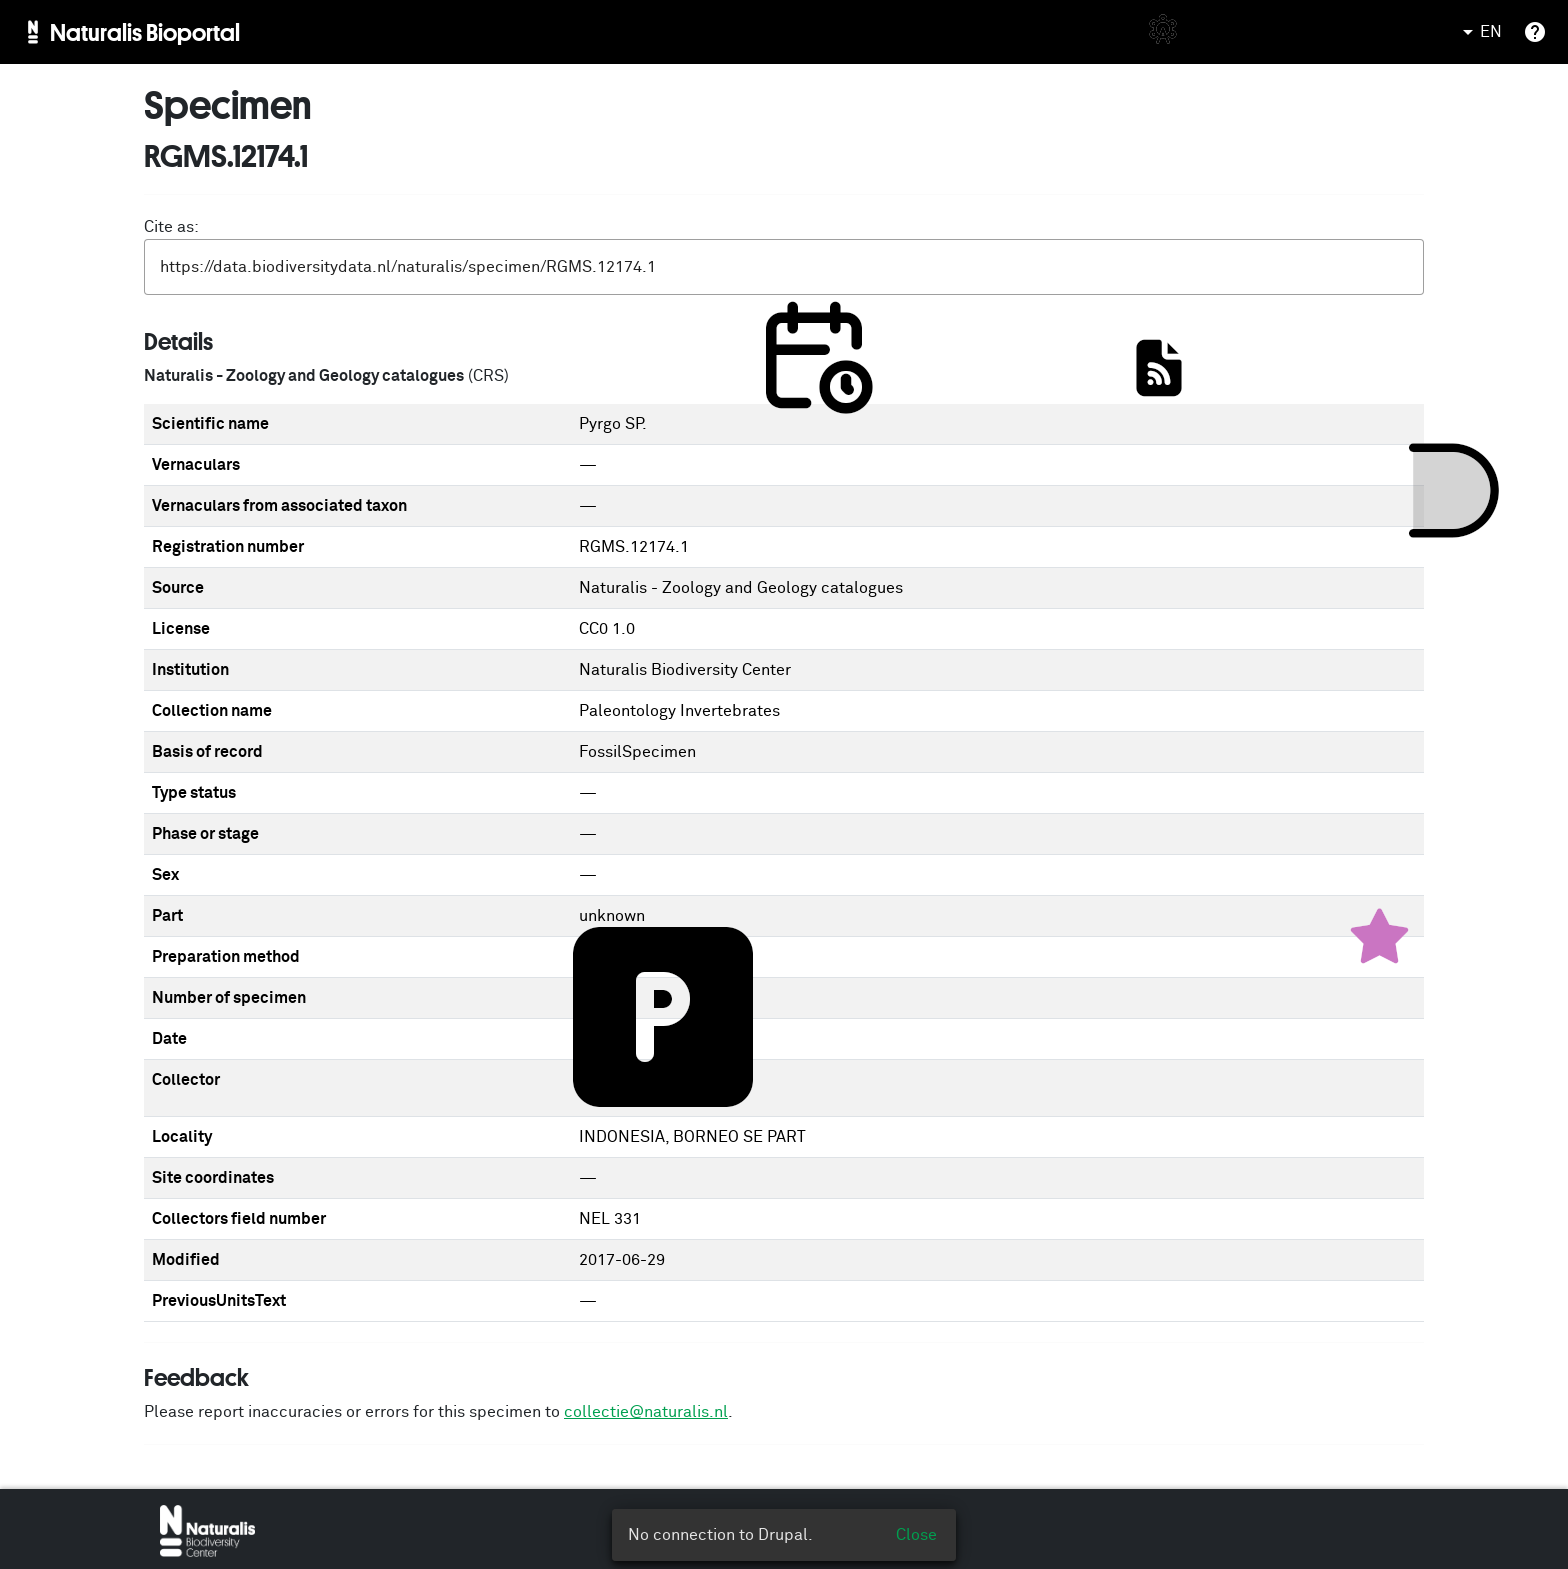 Image resolution: width=1568 pixels, height=1569 pixels. I want to click on view carousel or ferris wheel attraction, so click(1163, 29).